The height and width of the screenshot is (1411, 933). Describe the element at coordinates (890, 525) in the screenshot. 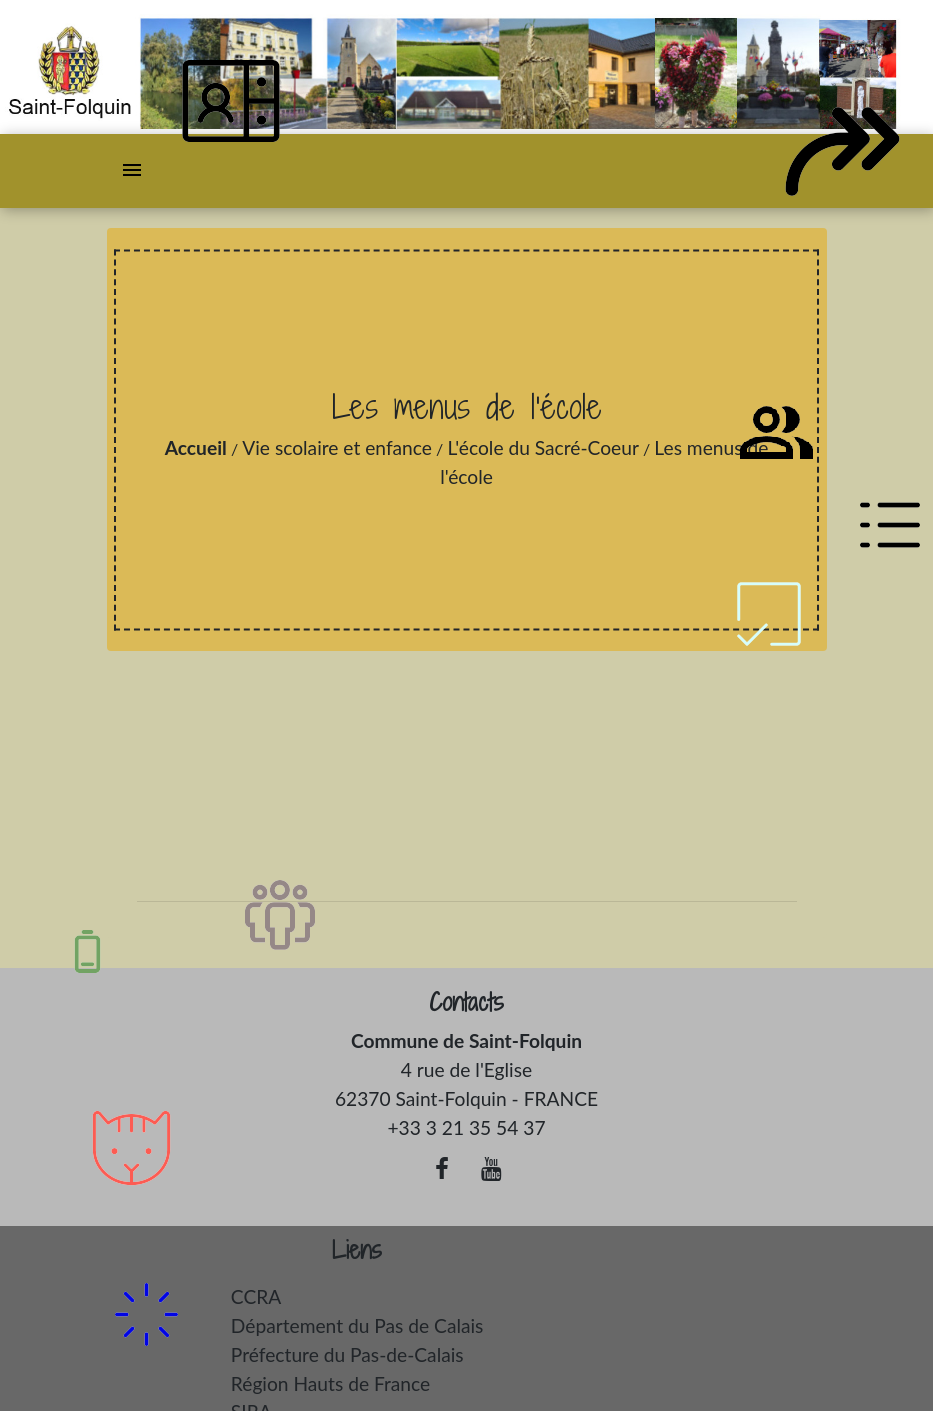

I see `view a bulleted list` at that location.